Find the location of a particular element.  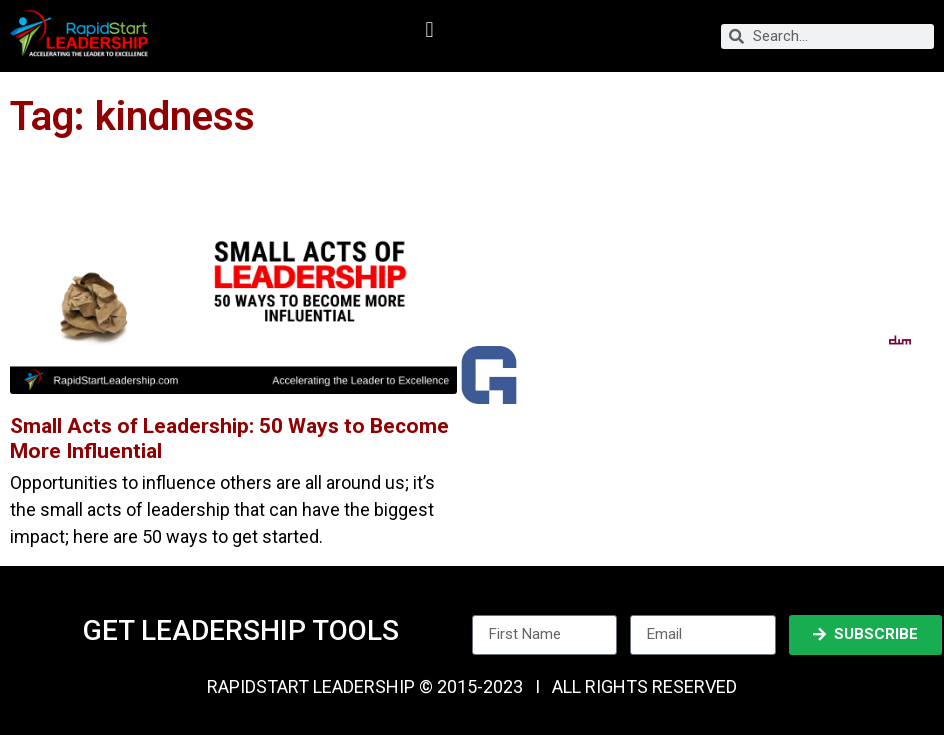

Grid.ai company logo is located at coordinates (489, 375).